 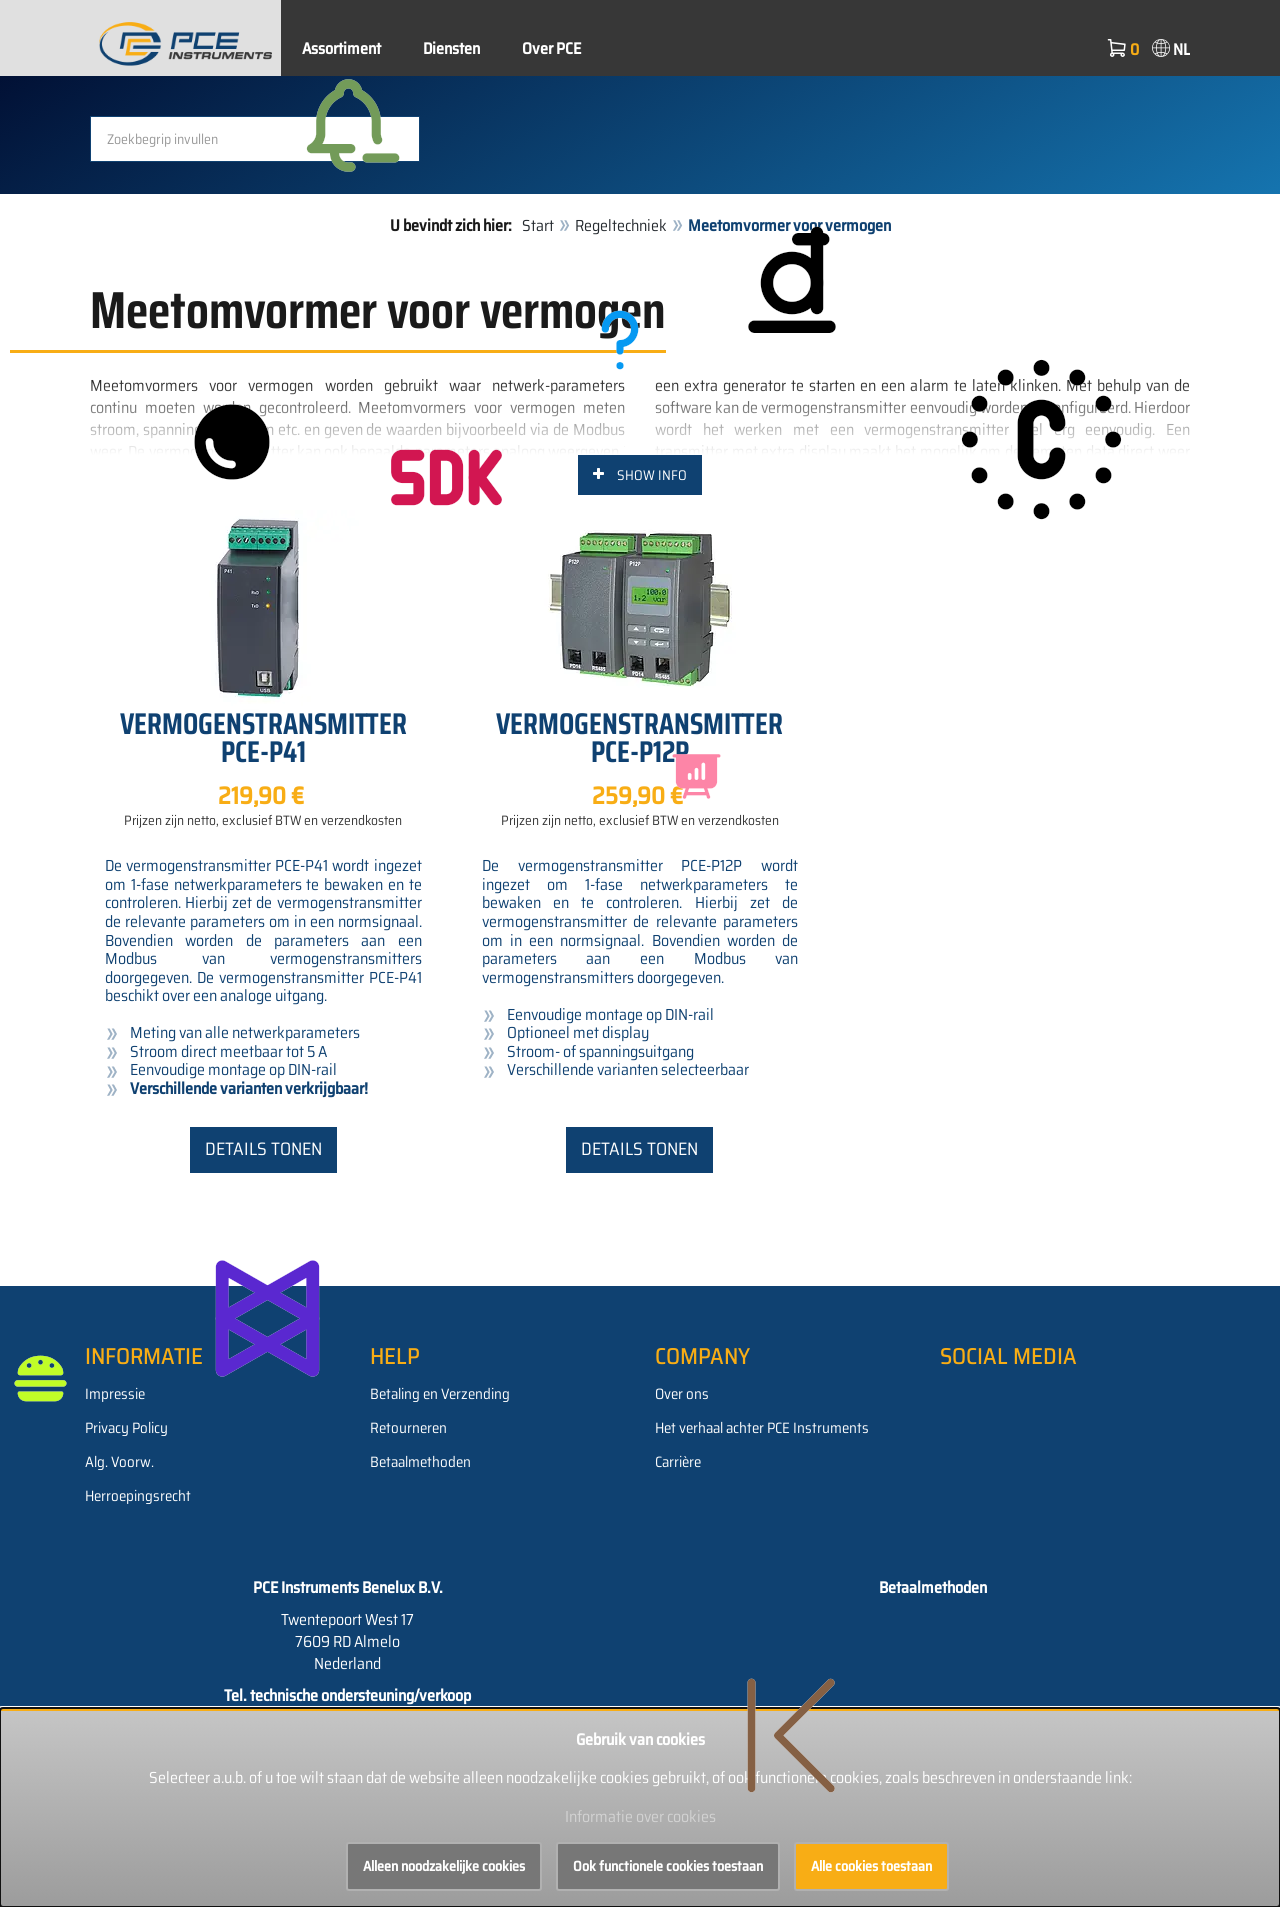 I want to click on remove or dismiss a notification, so click(x=348, y=125).